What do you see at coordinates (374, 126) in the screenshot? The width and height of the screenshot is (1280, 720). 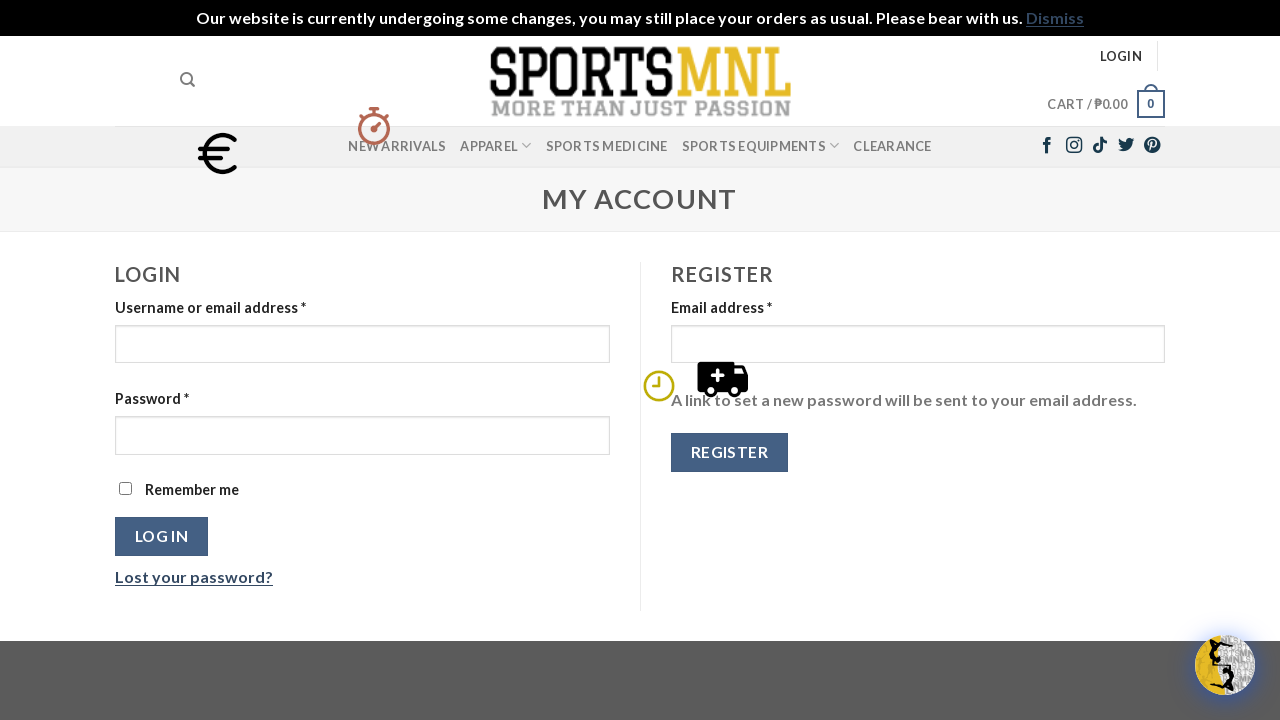 I see `start or stop a timer` at bounding box center [374, 126].